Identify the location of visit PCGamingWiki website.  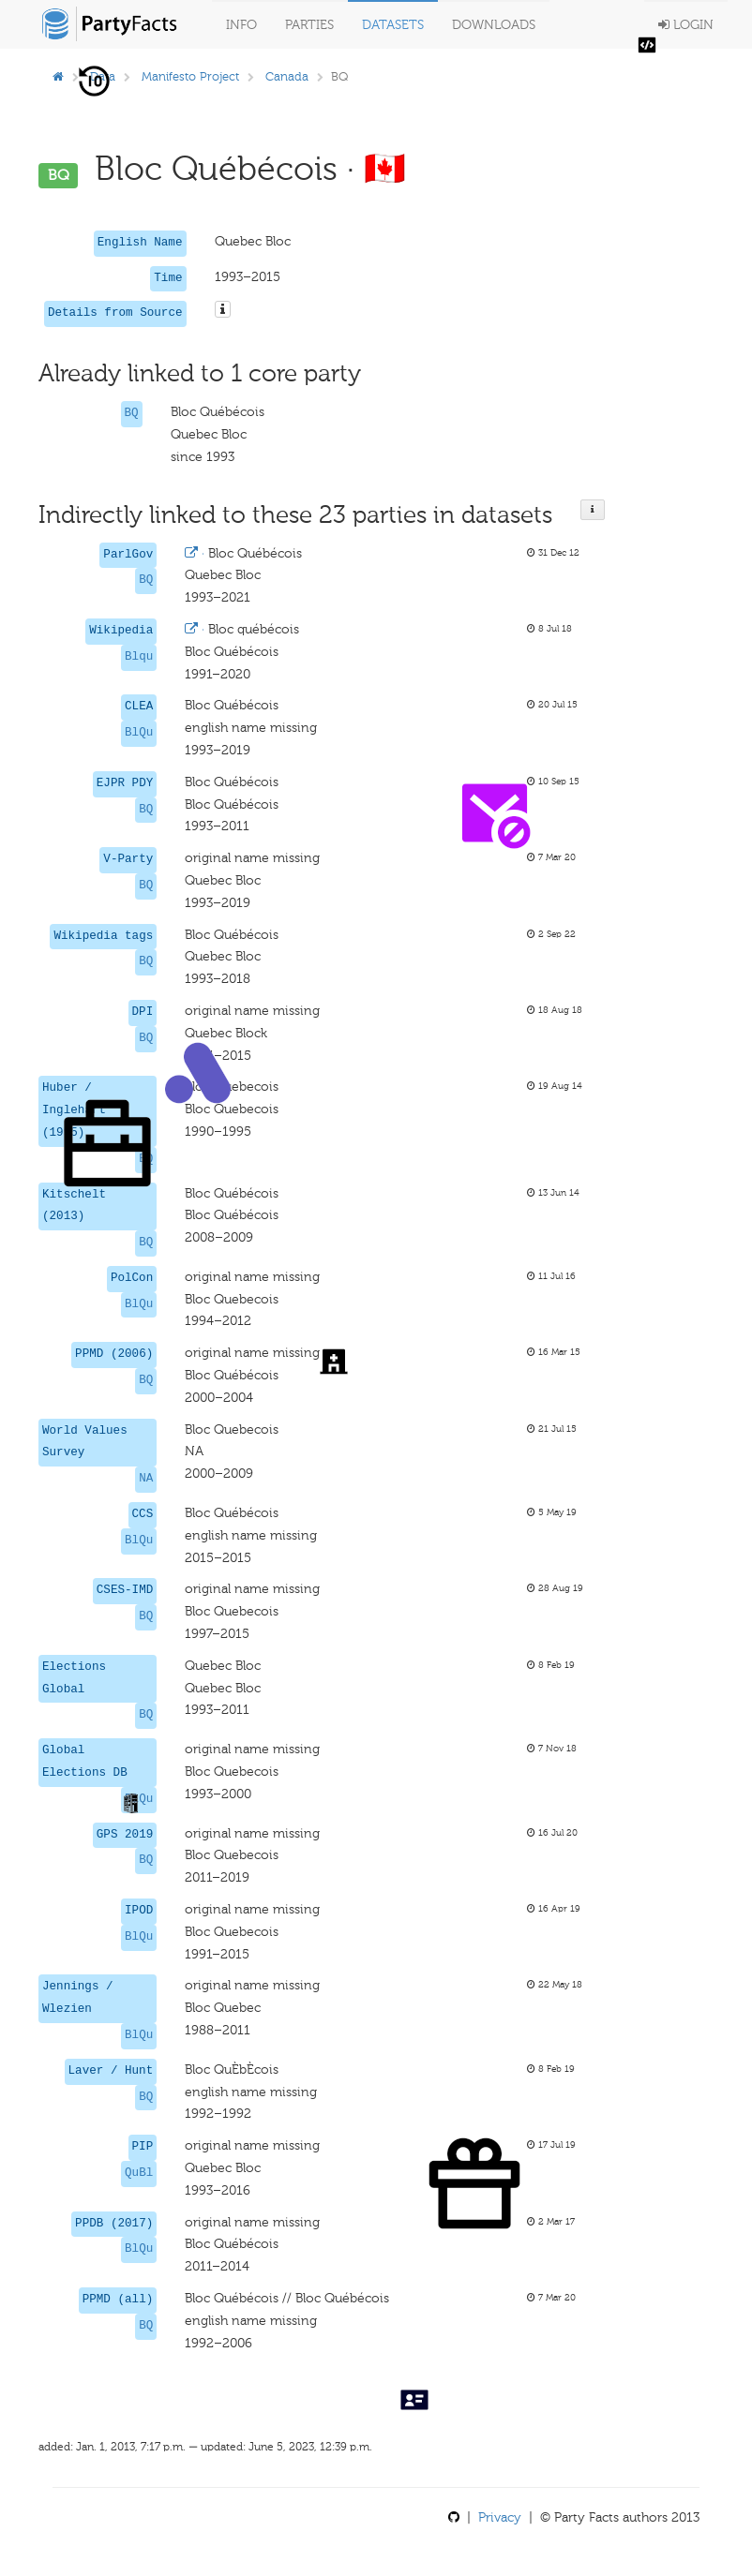
(130, 1803).